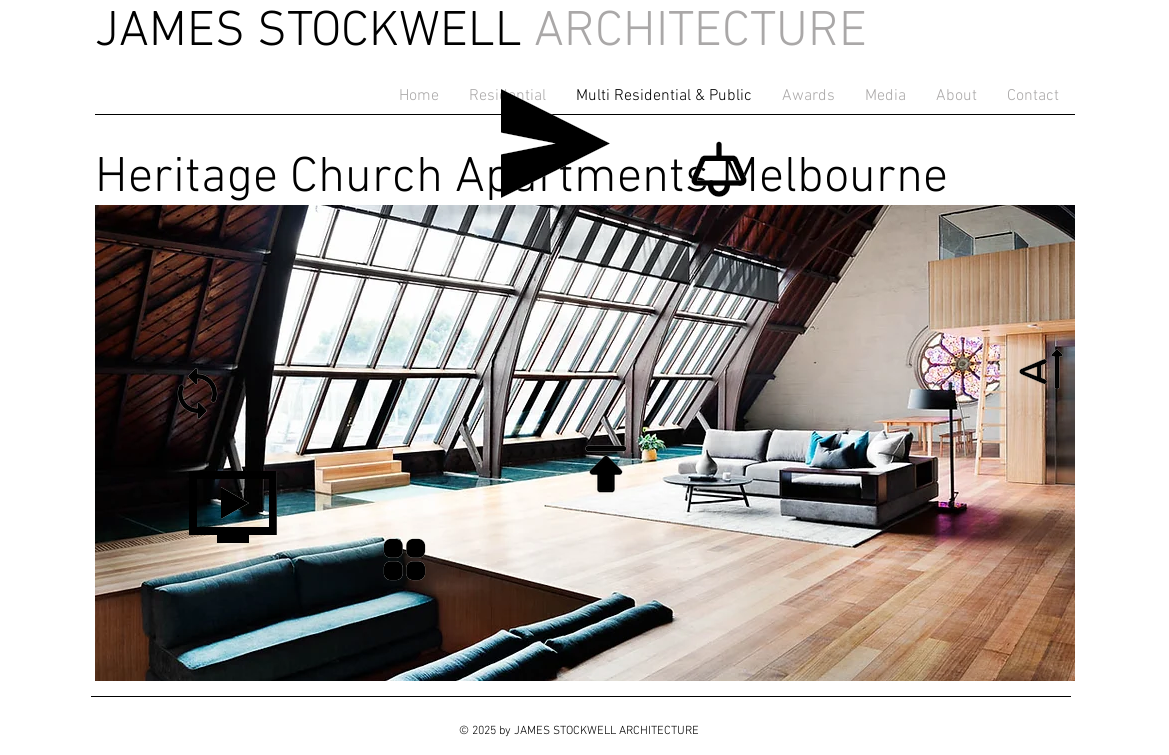  I want to click on sync data across devices, so click(197, 393).